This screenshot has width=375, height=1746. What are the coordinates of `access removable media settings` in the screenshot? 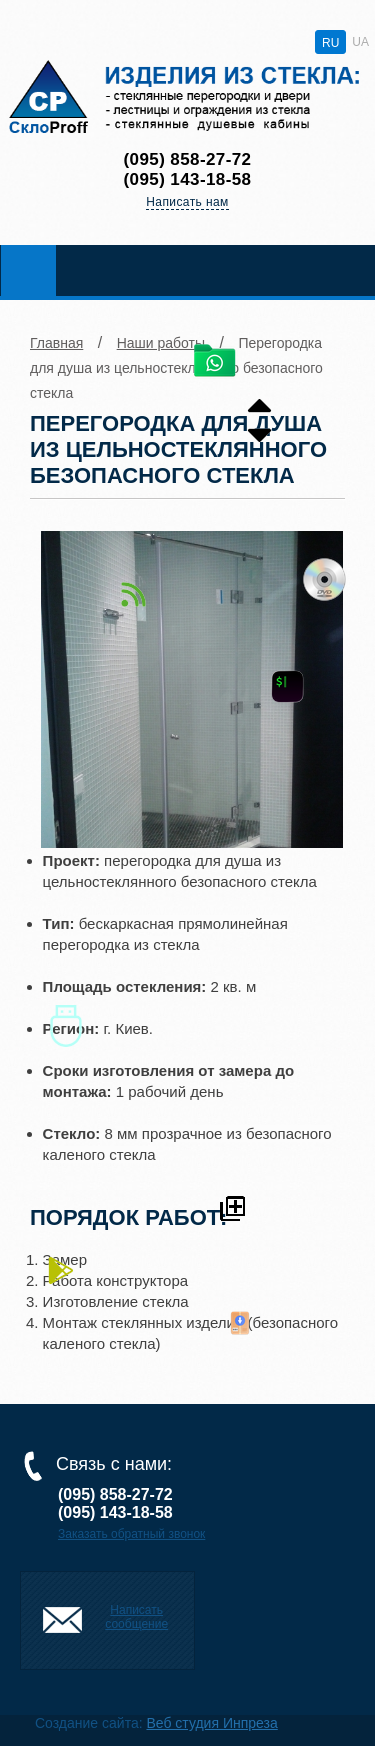 It's located at (66, 1026).